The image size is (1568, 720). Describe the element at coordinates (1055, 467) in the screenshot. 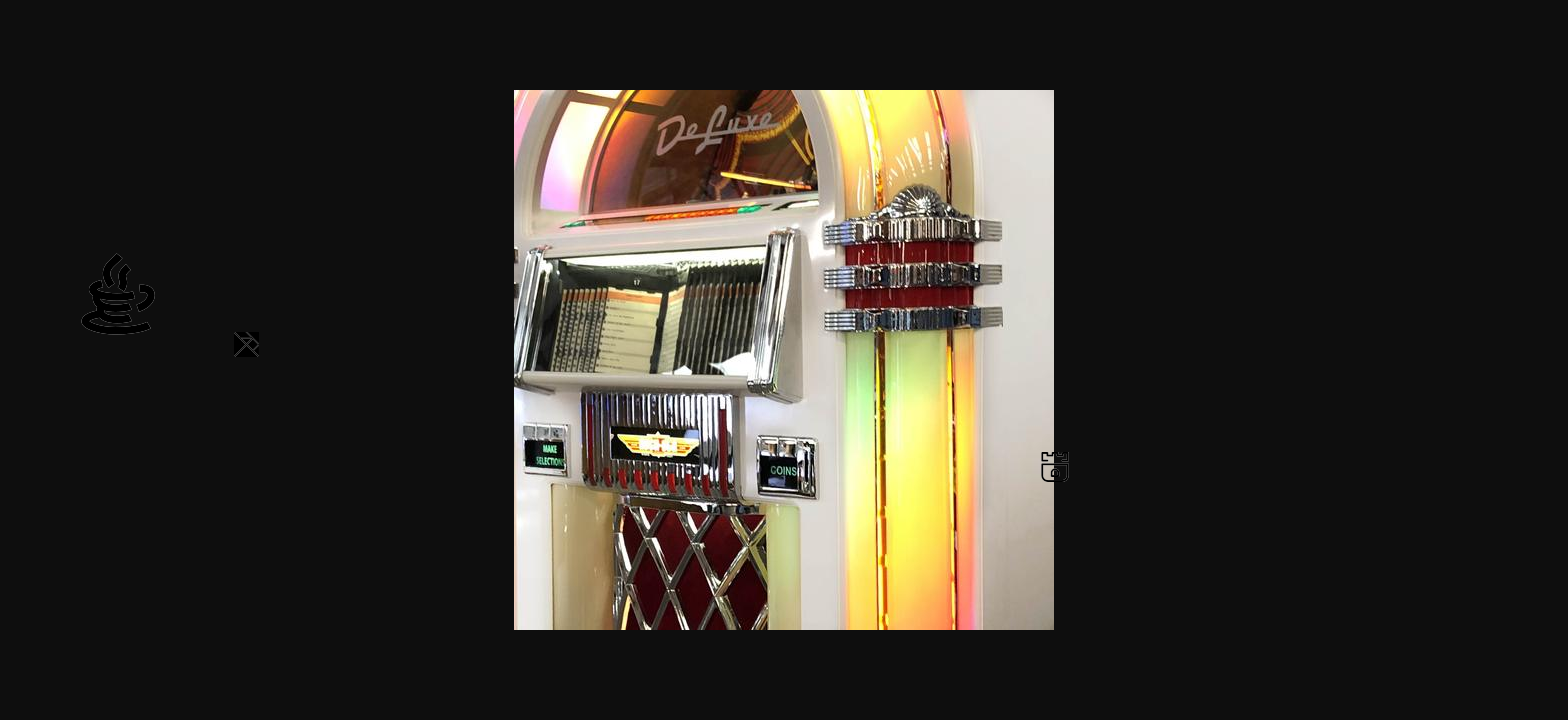

I see `rook brand logo` at that location.